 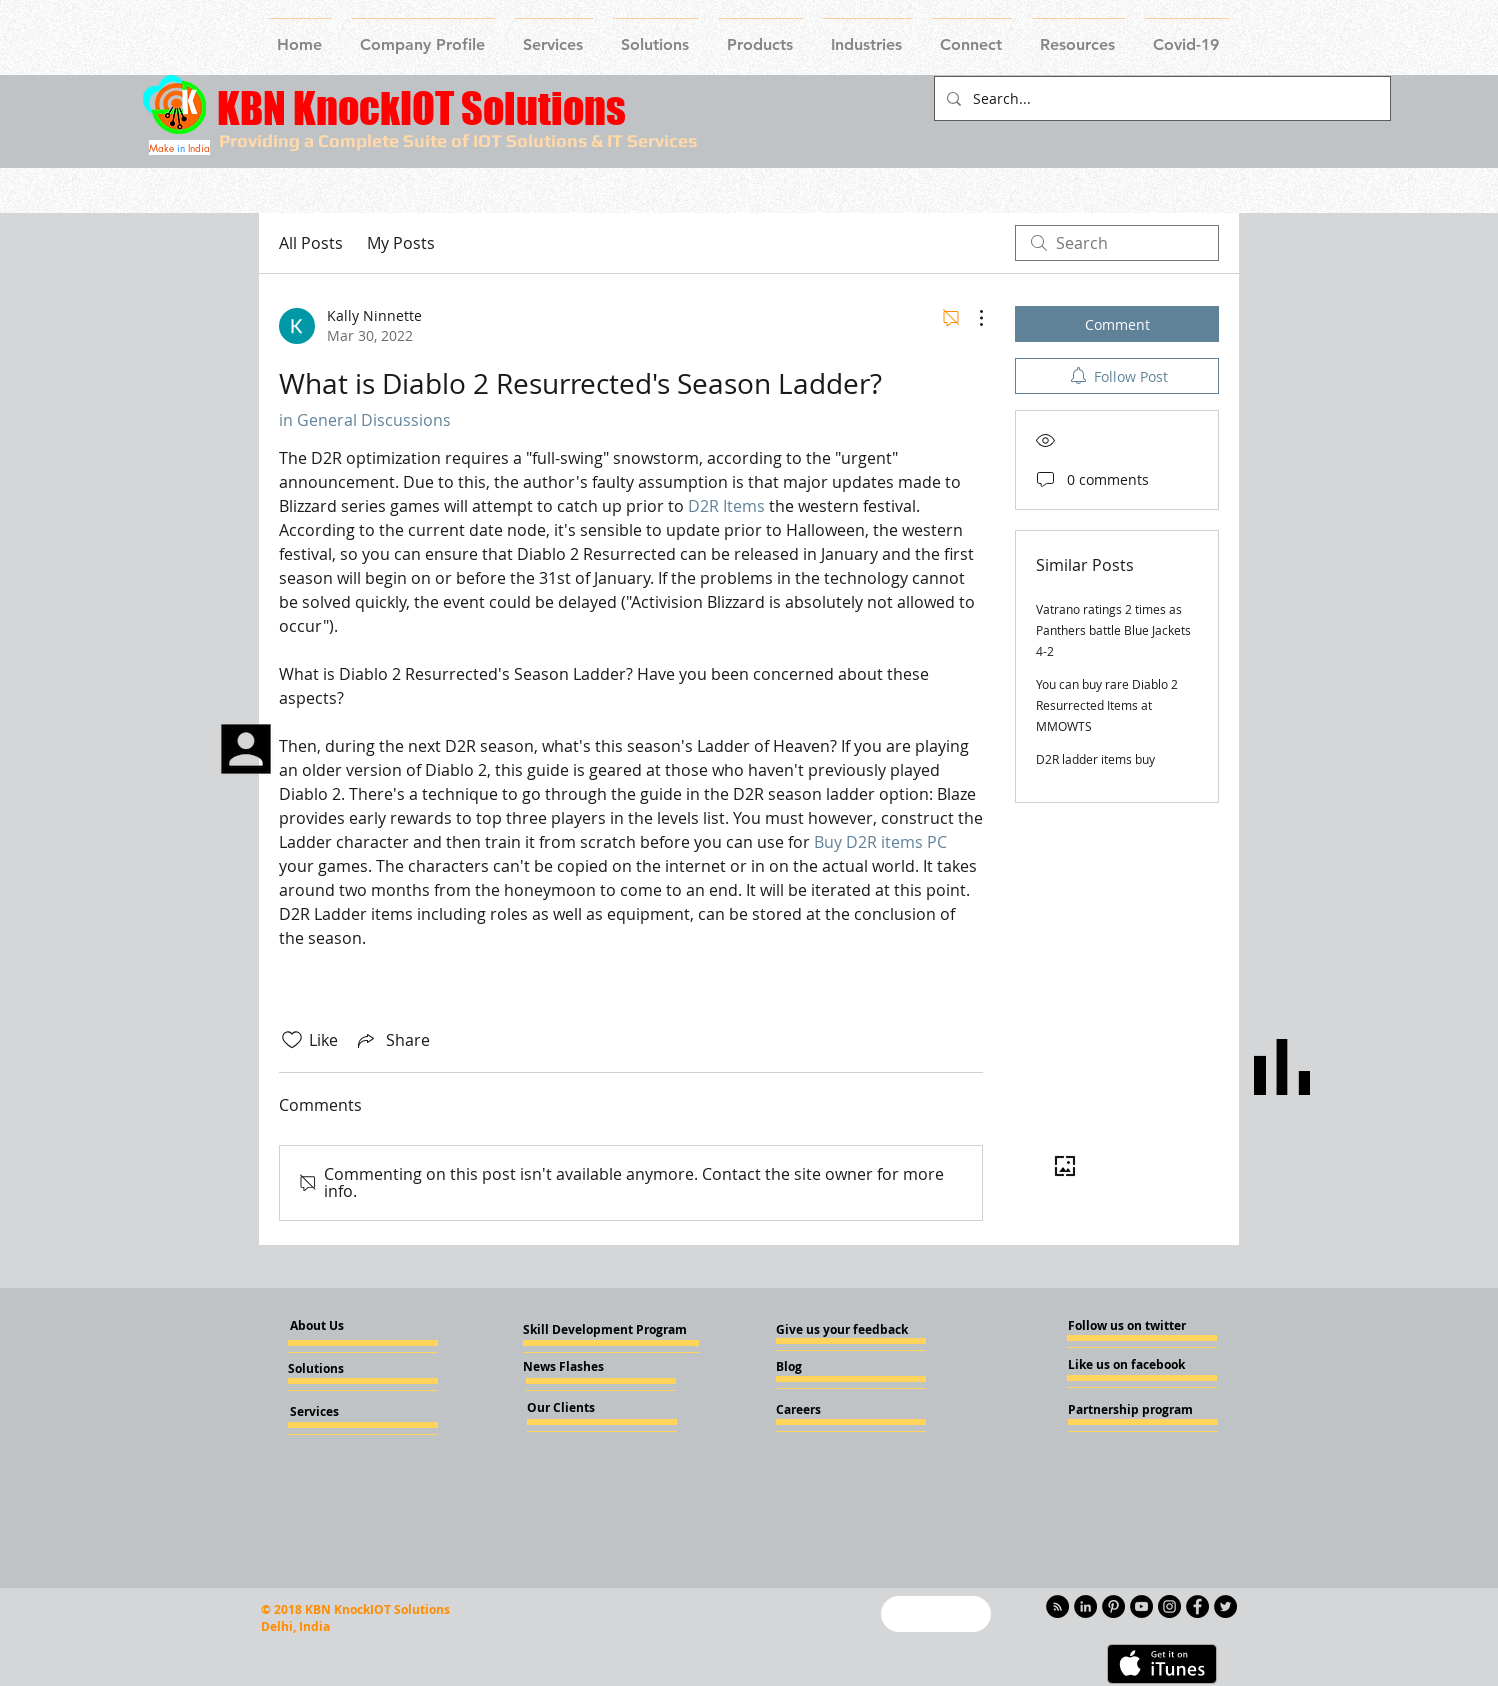 What do you see at coordinates (1065, 1166) in the screenshot?
I see `change or set wallpaper` at bounding box center [1065, 1166].